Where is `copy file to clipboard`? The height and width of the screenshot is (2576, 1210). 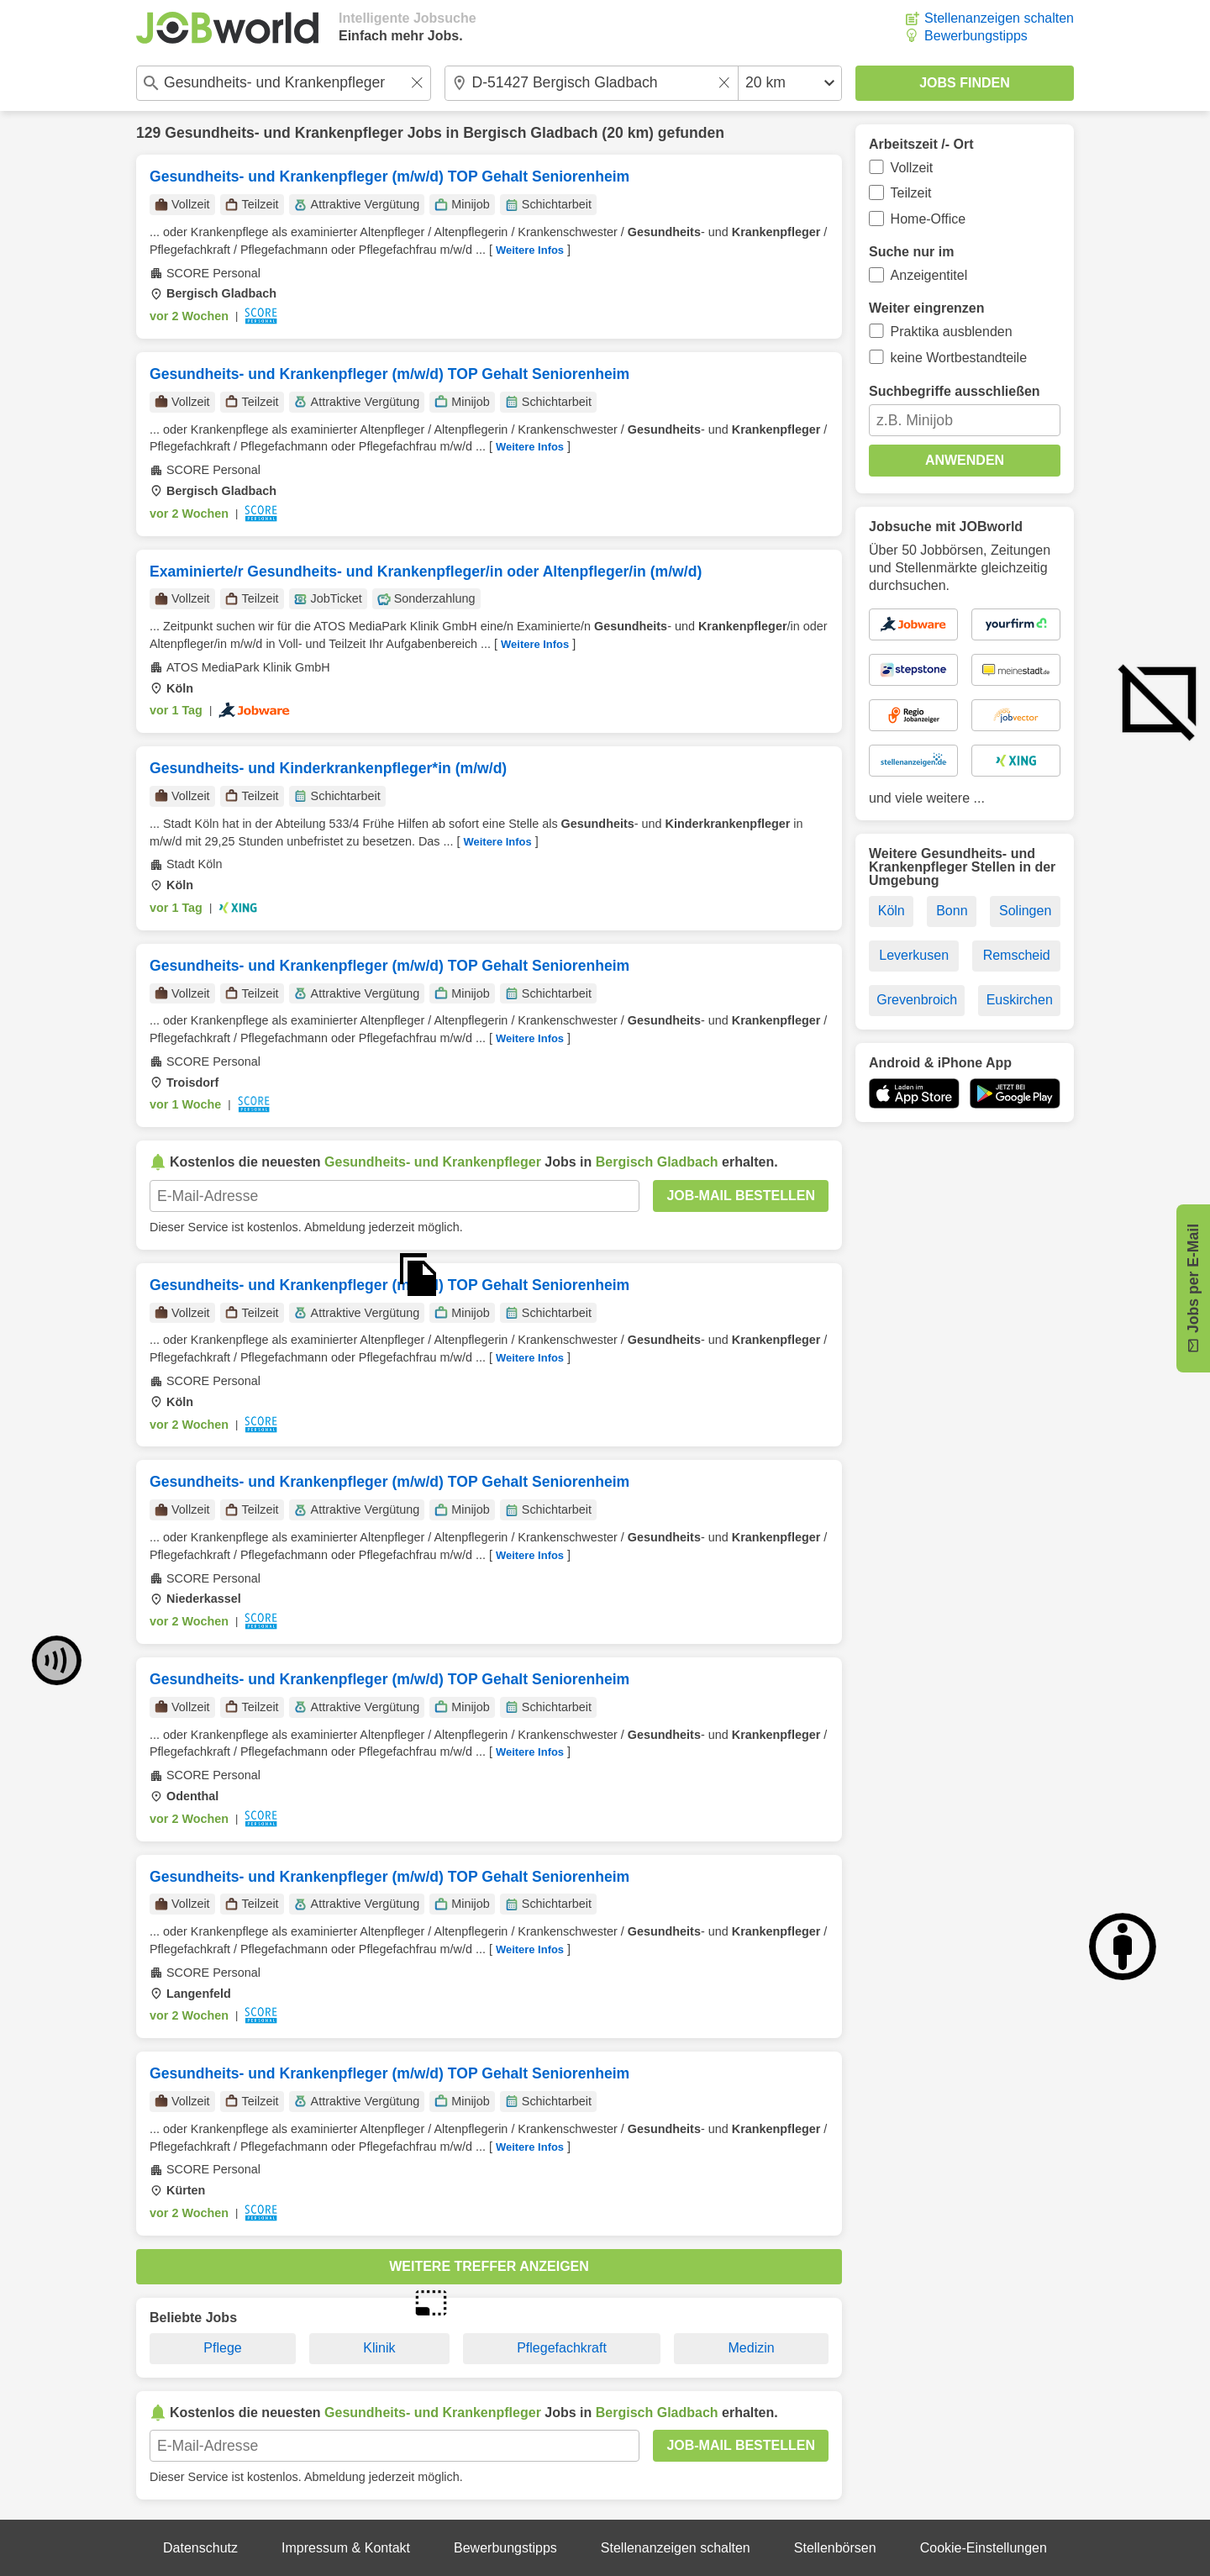
copy file to clipboard is located at coordinates (418, 1274).